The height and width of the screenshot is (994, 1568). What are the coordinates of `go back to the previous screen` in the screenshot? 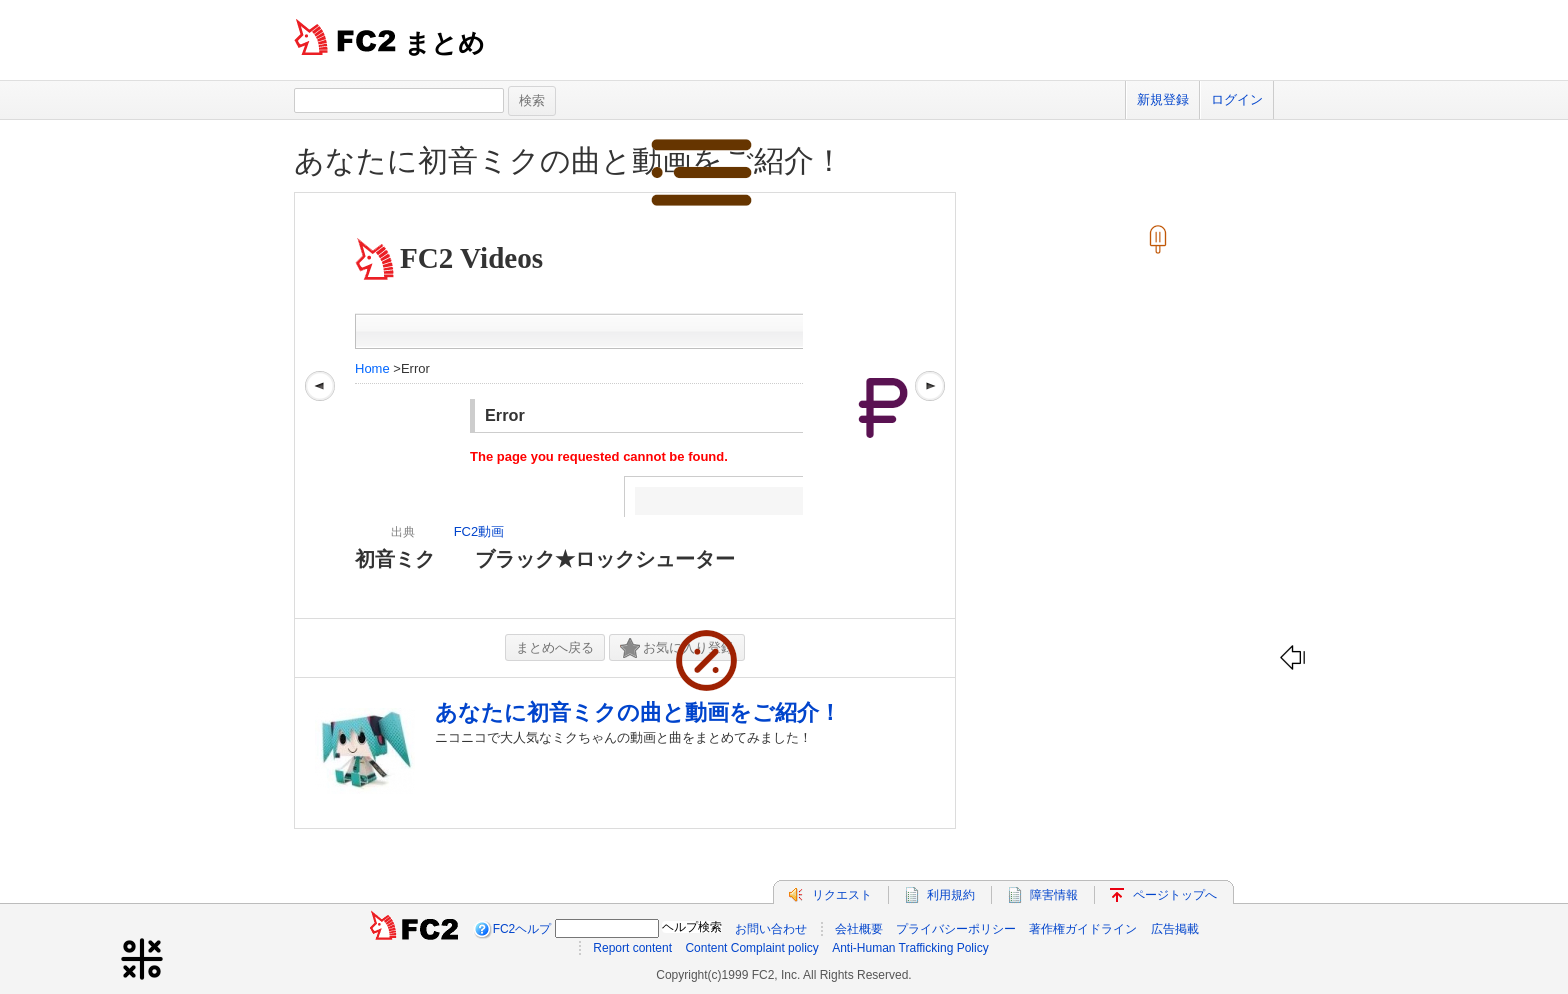 It's located at (1293, 657).